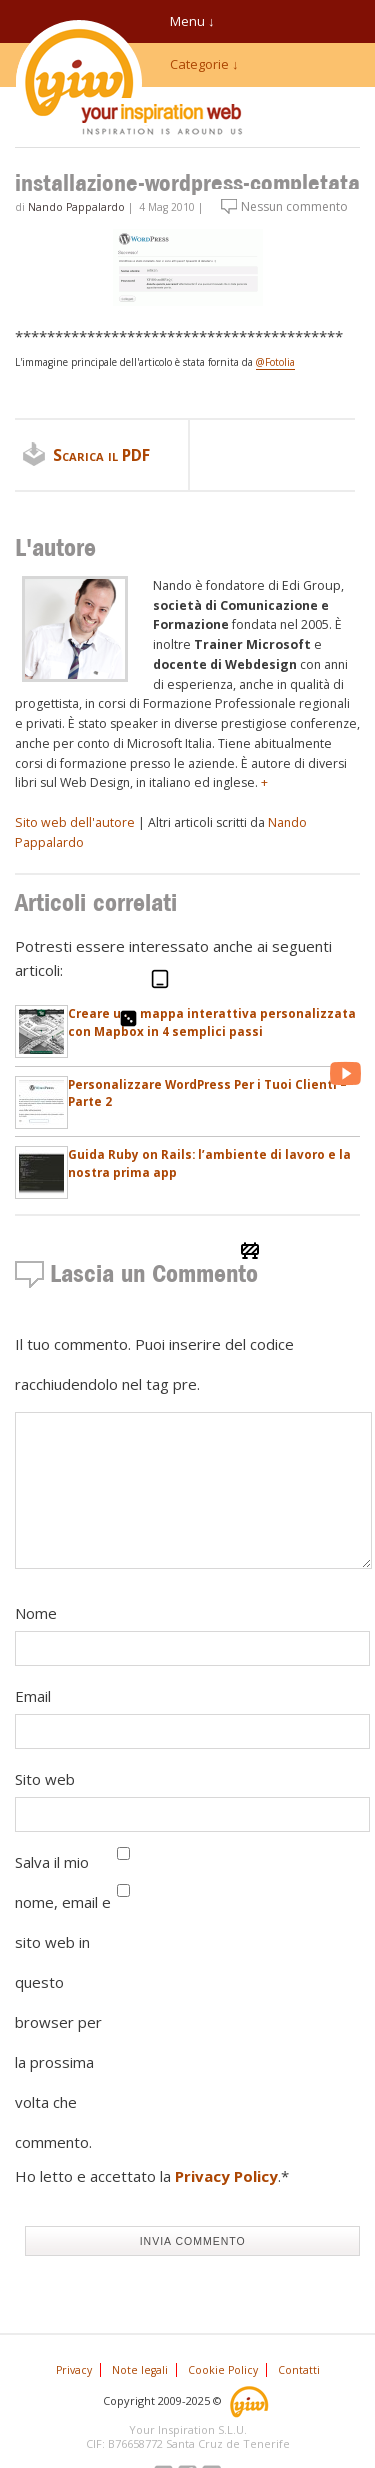 Image resolution: width=375 pixels, height=2468 pixels. What do you see at coordinates (128, 1018) in the screenshot?
I see `roll dice or generate random number` at bounding box center [128, 1018].